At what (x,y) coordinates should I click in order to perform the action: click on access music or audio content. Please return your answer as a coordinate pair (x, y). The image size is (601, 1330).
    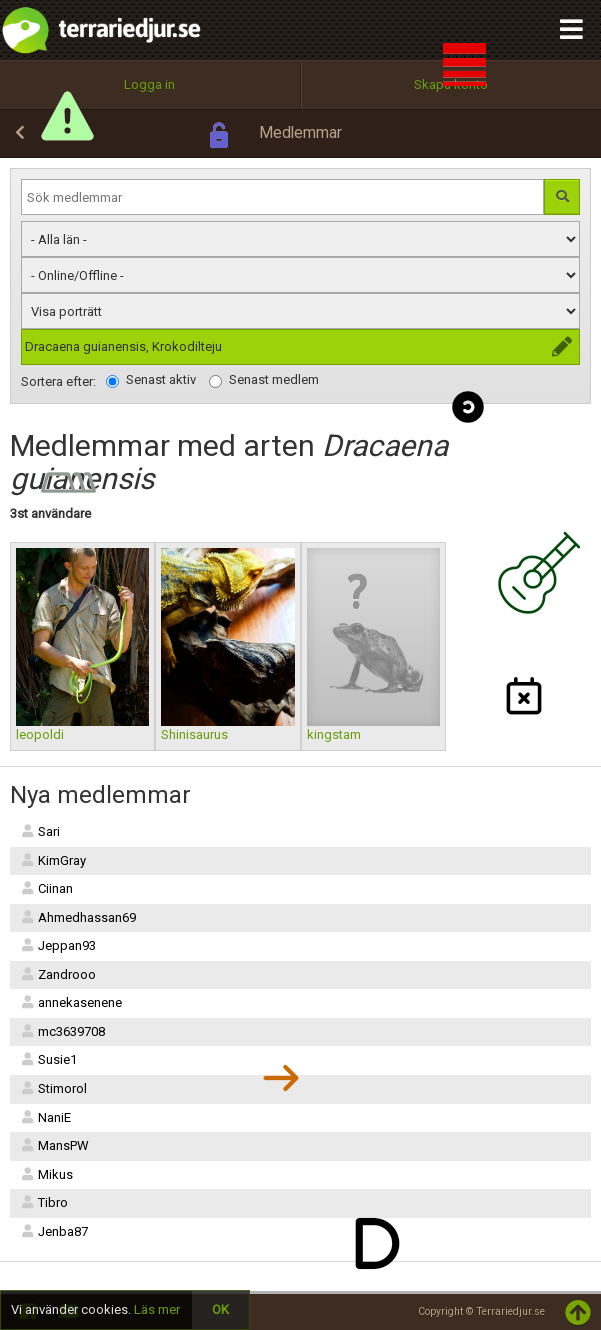
    Looking at the image, I should click on (538, 573).